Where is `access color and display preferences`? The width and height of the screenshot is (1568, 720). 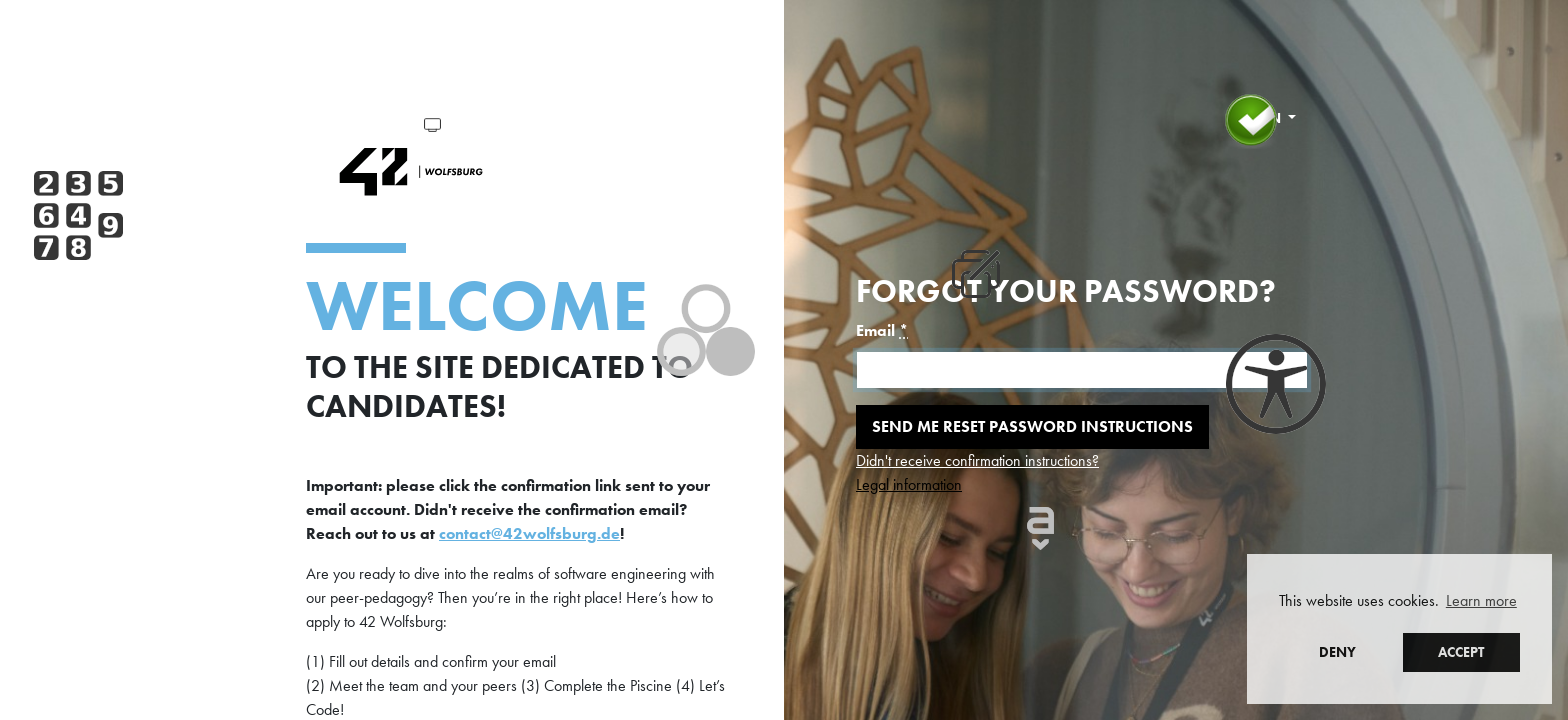 access color and display preferences is located at coordinates (706, 327).